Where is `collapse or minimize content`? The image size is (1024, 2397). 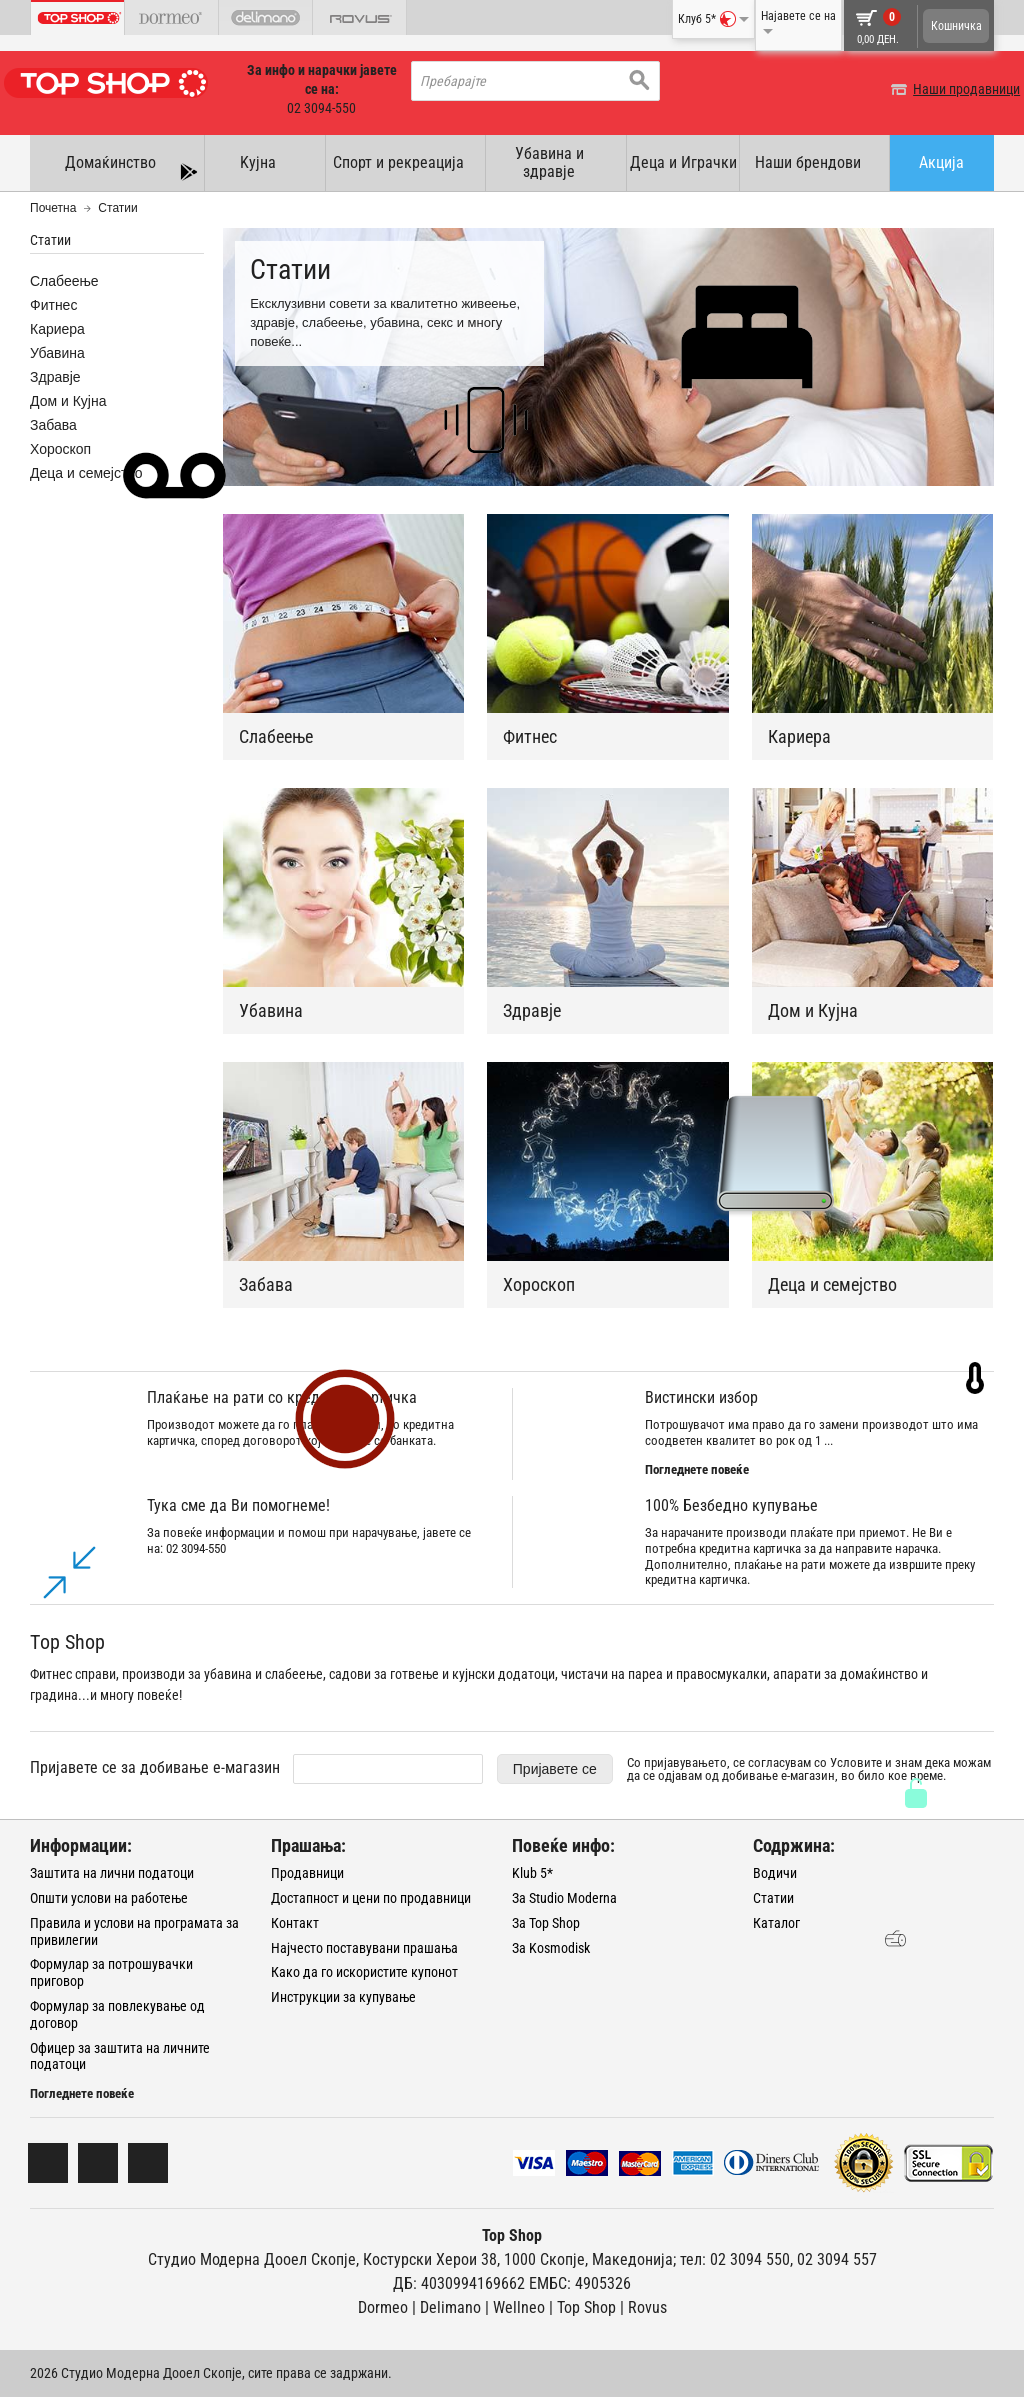
collapse or minimize content is located at coordinates (69, 1572).